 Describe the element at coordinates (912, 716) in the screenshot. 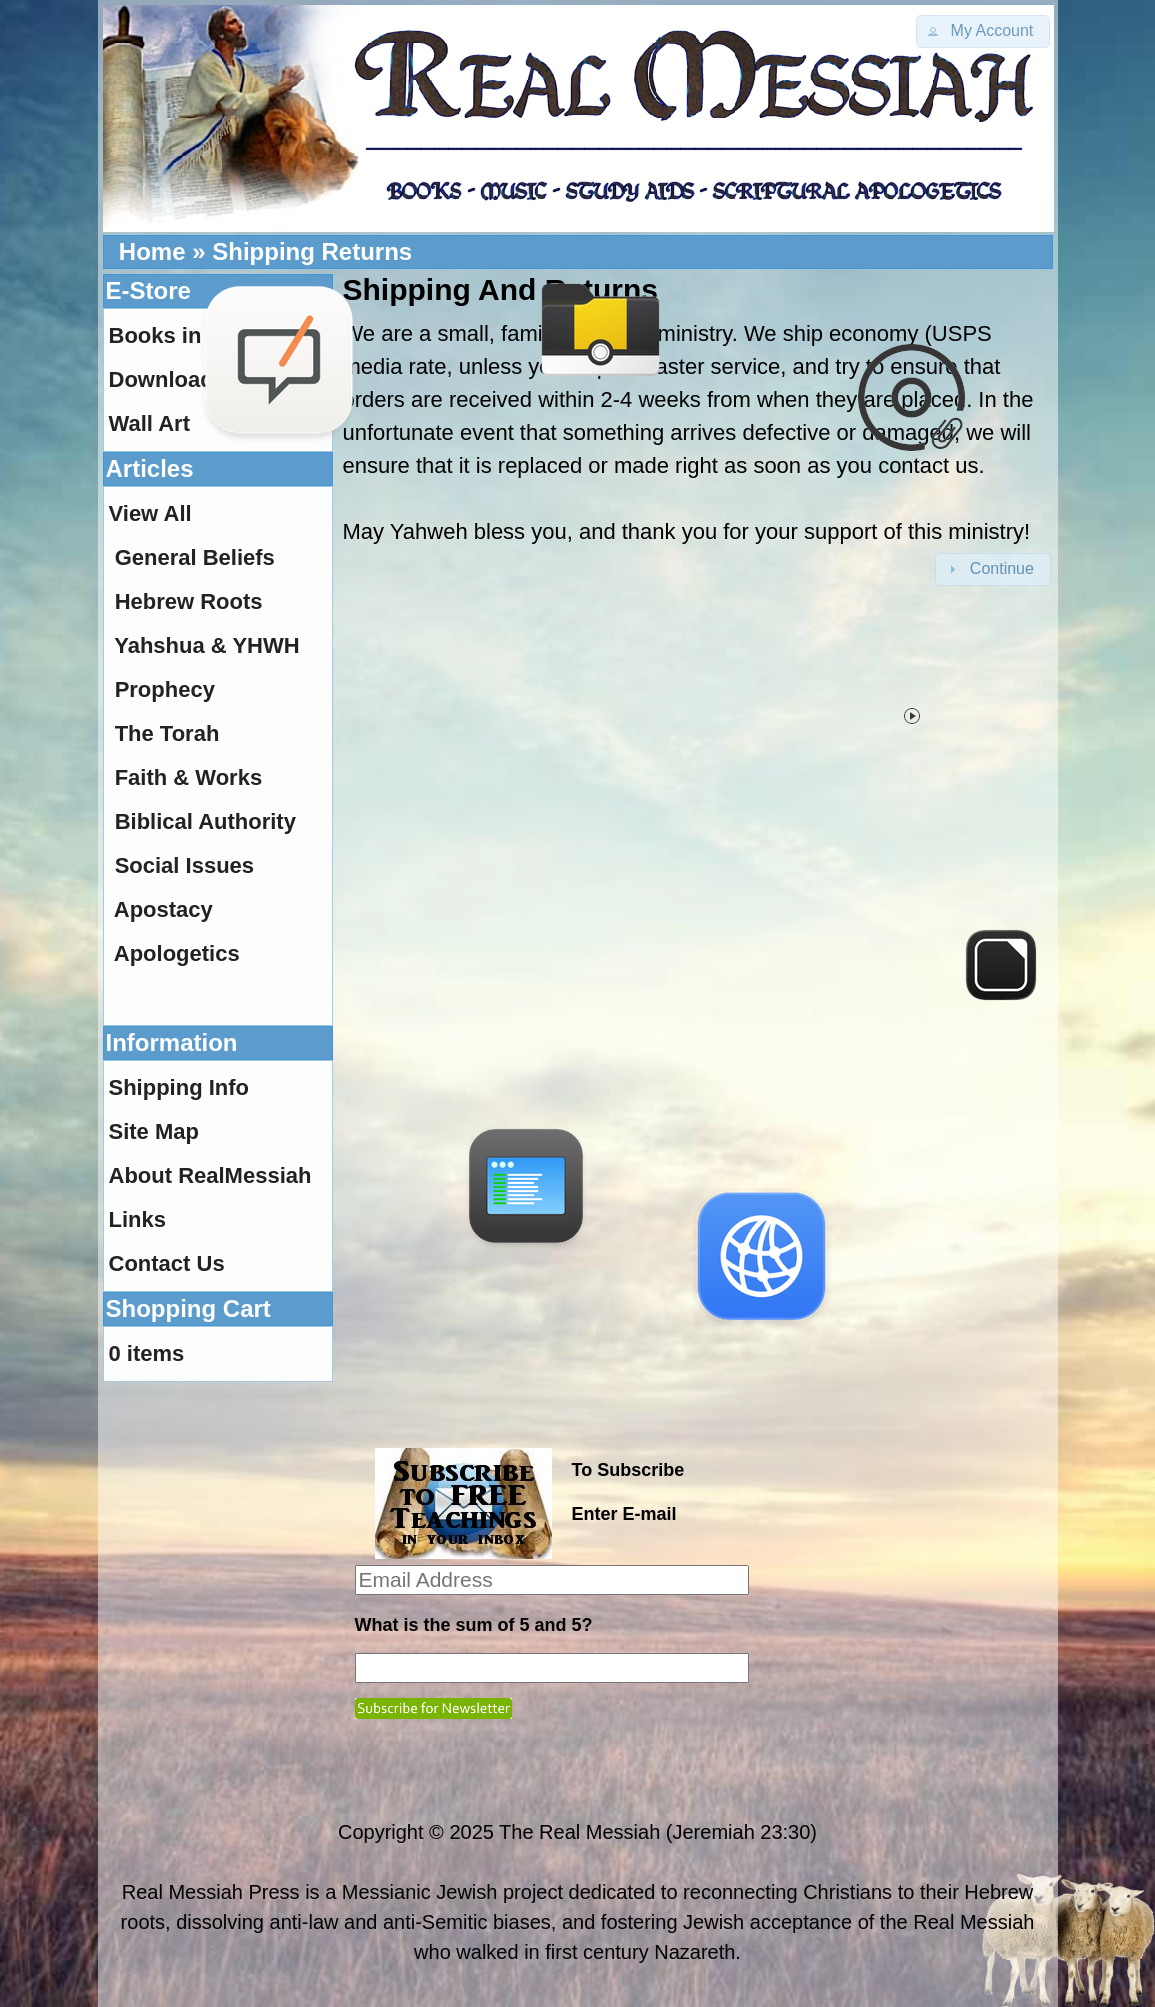

I see `start or resume a process` at that location.